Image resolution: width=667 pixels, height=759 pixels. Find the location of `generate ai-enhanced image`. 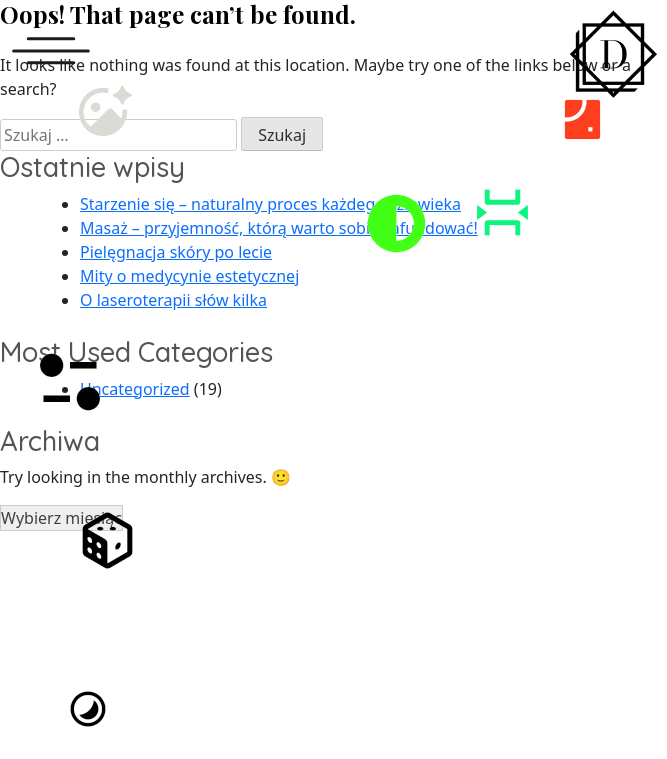

generate ai-enhanced image is located at coordinates (103, 112).